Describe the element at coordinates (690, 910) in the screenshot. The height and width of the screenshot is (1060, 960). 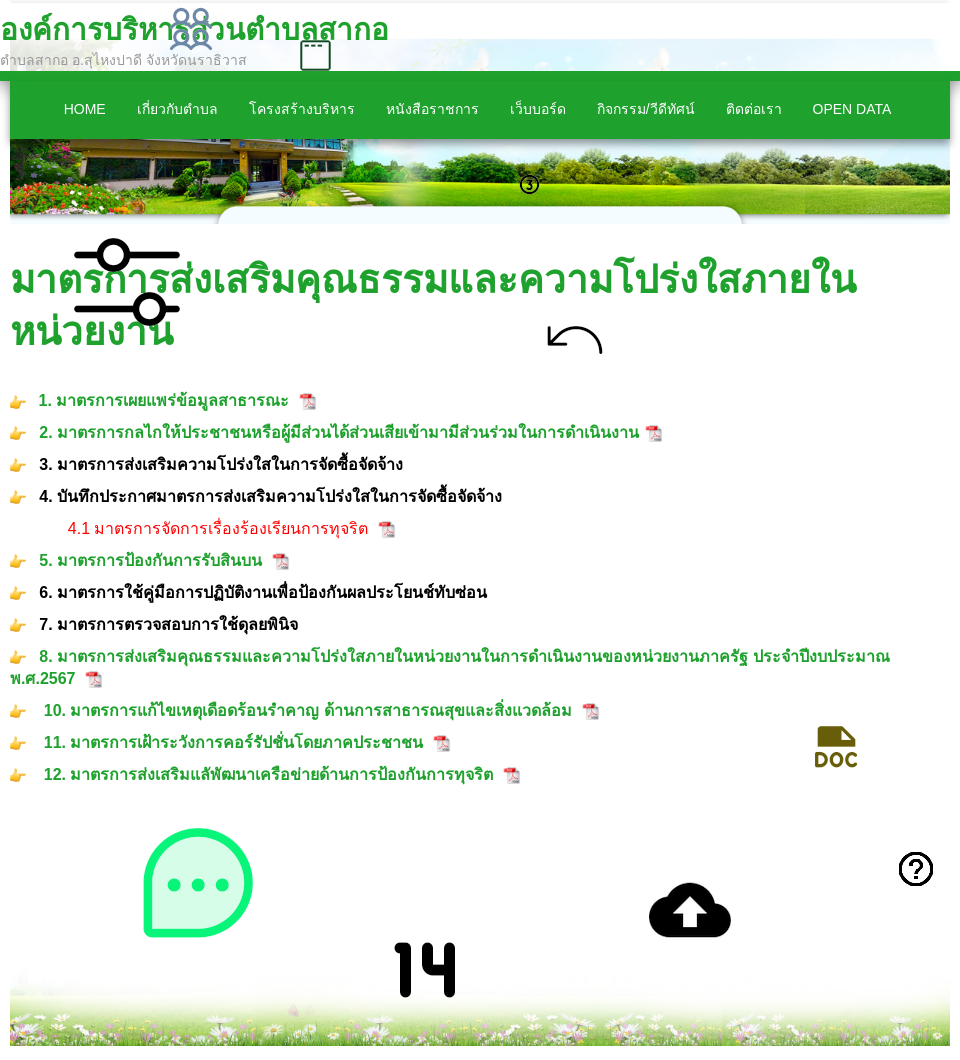
I see `upload file to cloud storage` at that location.